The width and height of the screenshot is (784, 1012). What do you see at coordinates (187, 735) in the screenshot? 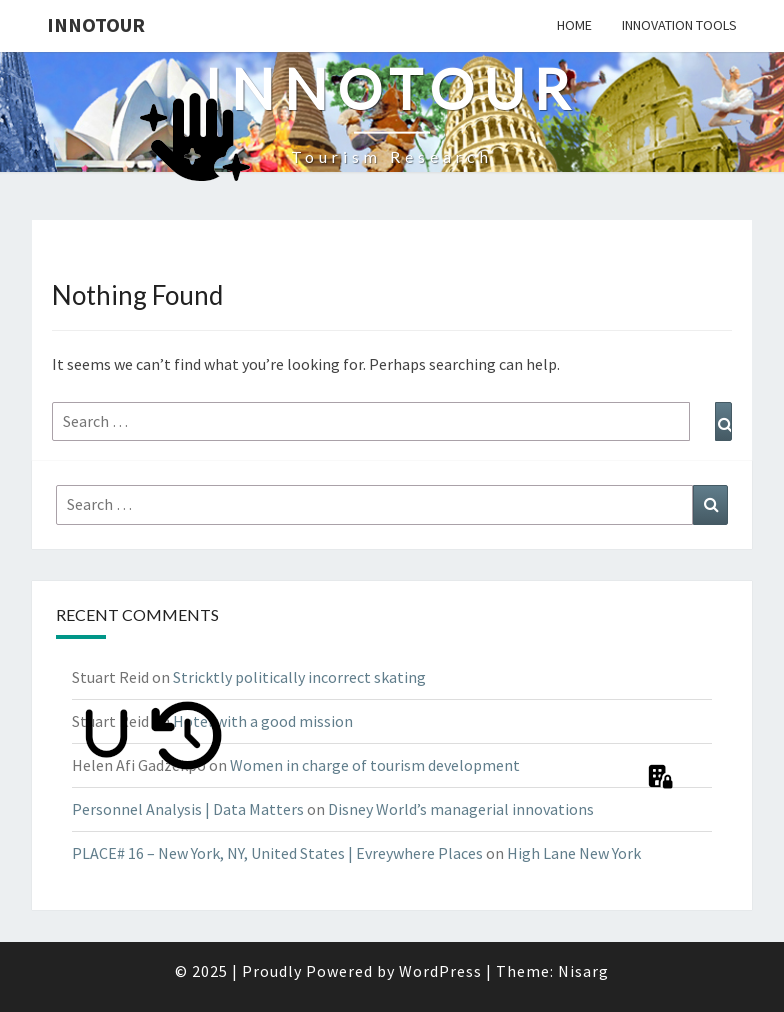
I see `view history or recent activity` at bounding box center [187, 735].